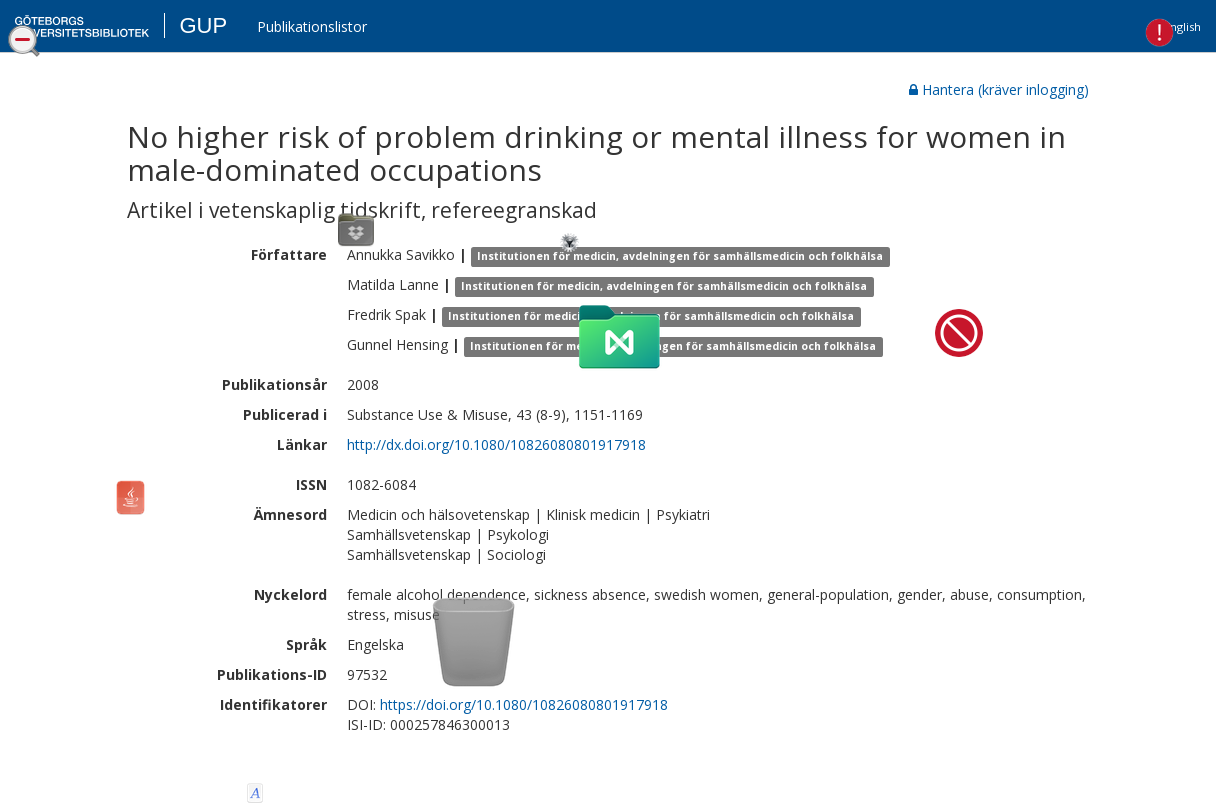 The width and height of the screenshot is (1216, 805). What do you see at coordinates (24, 41) in the screenshot?
I see `zoom out of the current view` at bounding box center [24, 41].